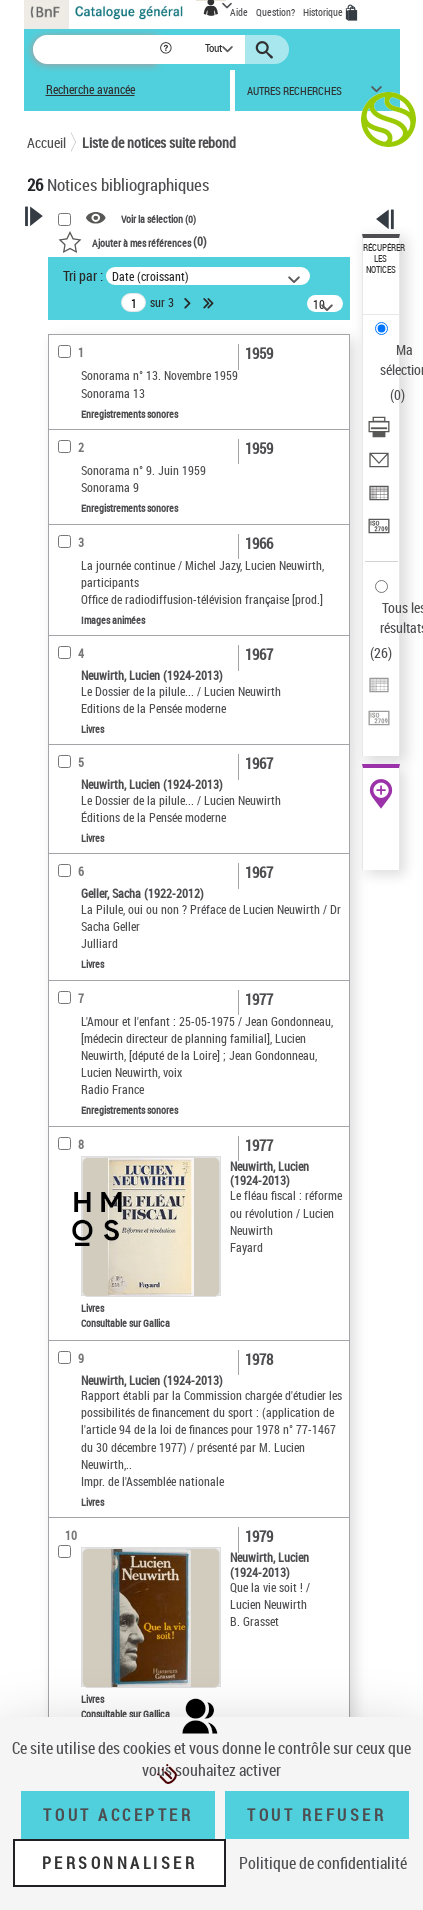  What do you see at coordinates (388, 119) in the screenshot?
I see `open the spond app` at bounding box center [388, 119].